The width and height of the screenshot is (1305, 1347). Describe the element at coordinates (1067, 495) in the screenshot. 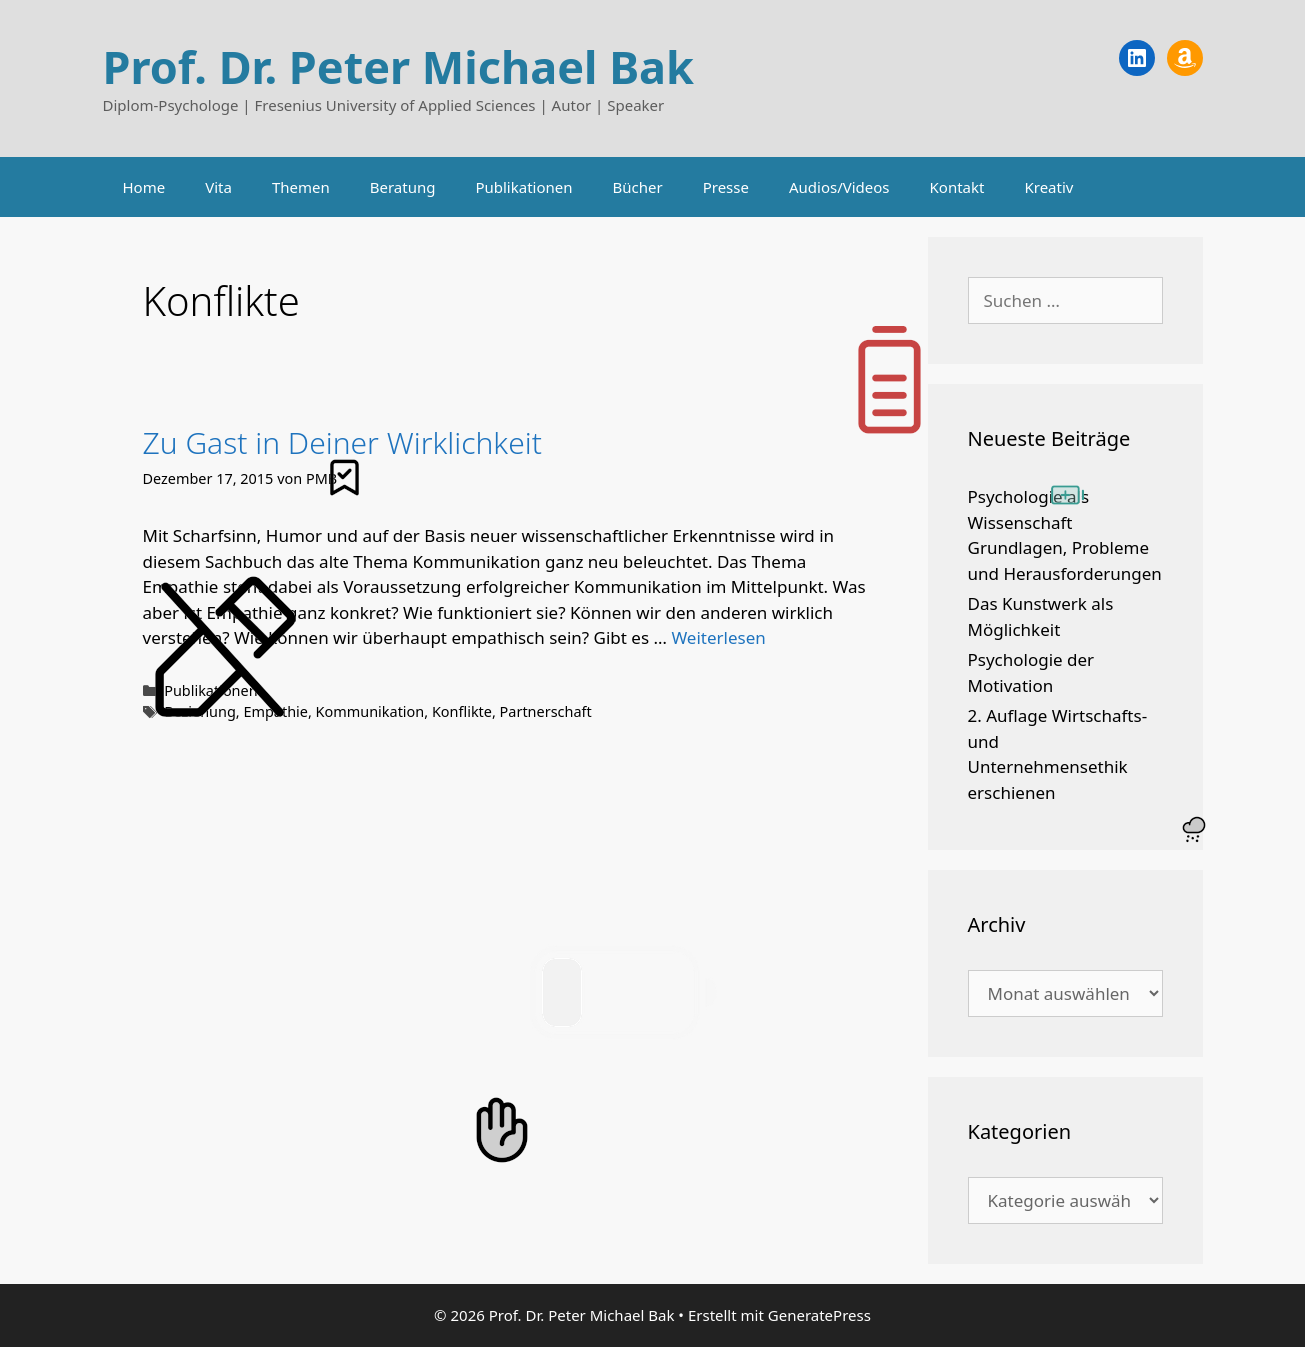

I see `add or extend battery life` at that location.